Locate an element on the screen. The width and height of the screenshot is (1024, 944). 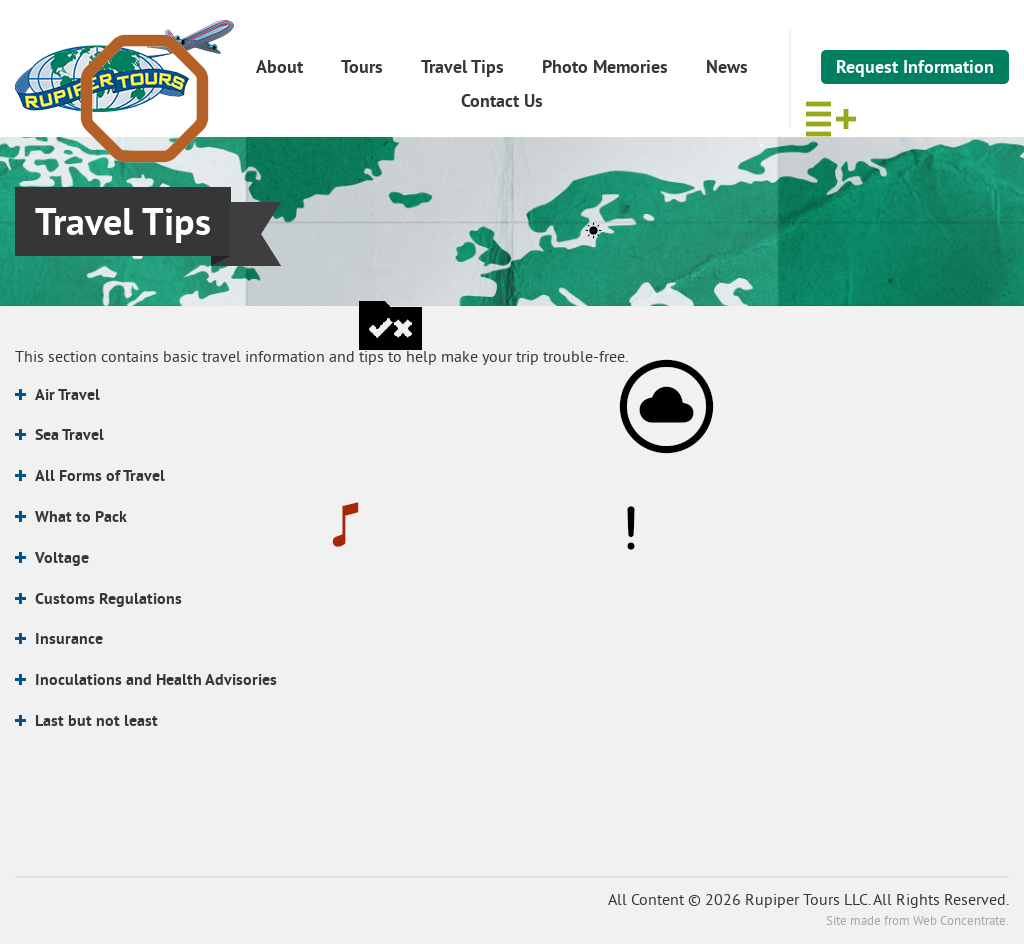
play or access music is located at coordinates (345, 524).